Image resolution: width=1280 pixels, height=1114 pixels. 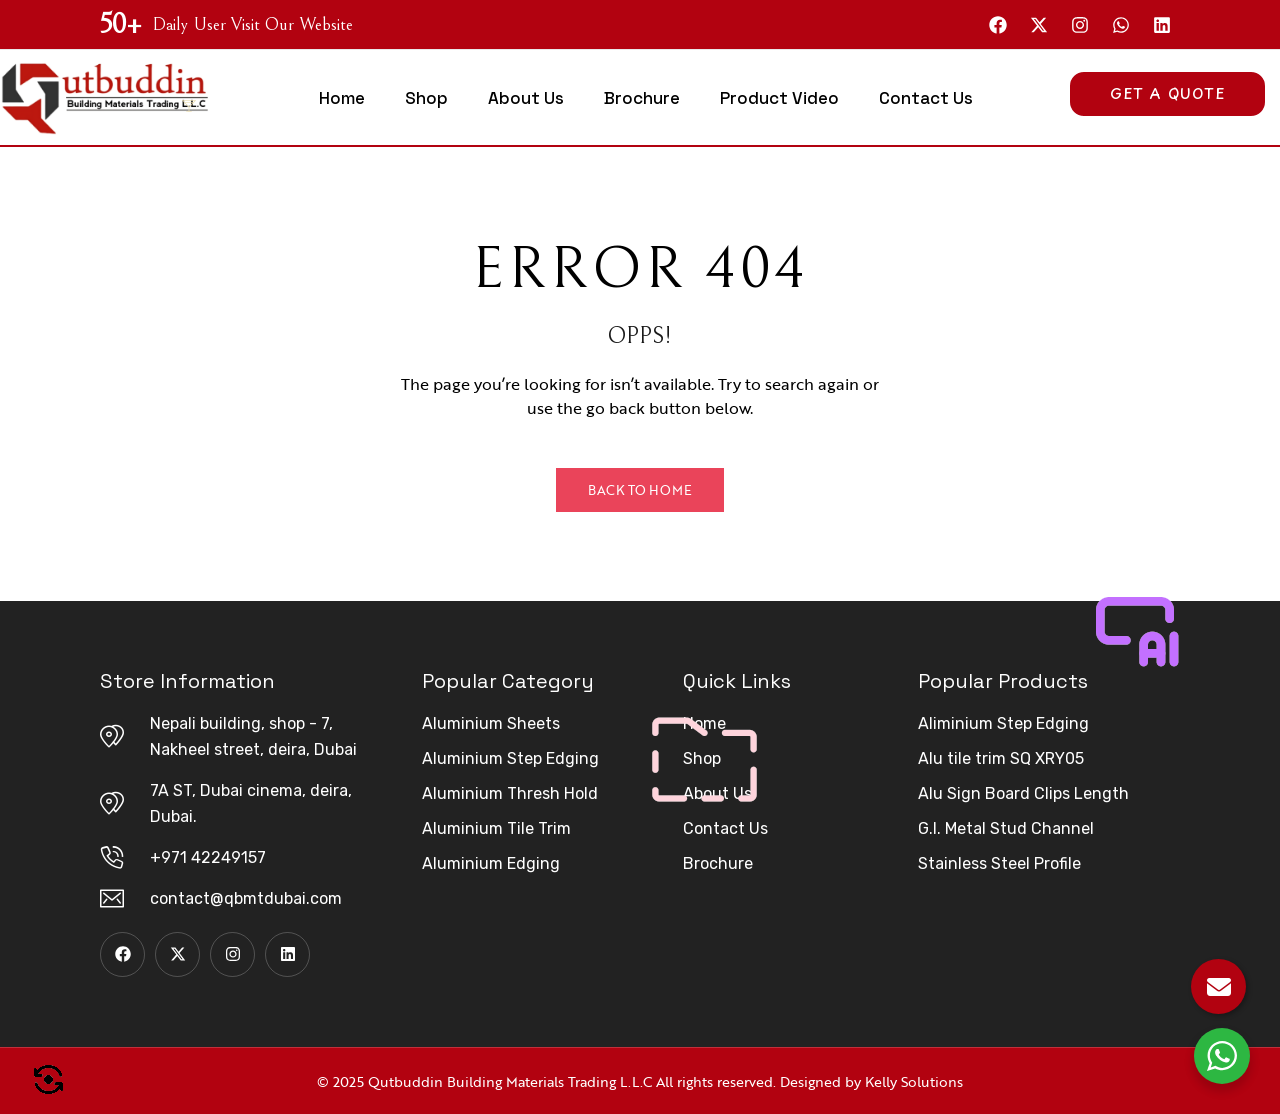 What do you see at coordinates (704, 757) in the screenshot?
I see `create a new folder` at bounding box center [704, 757].